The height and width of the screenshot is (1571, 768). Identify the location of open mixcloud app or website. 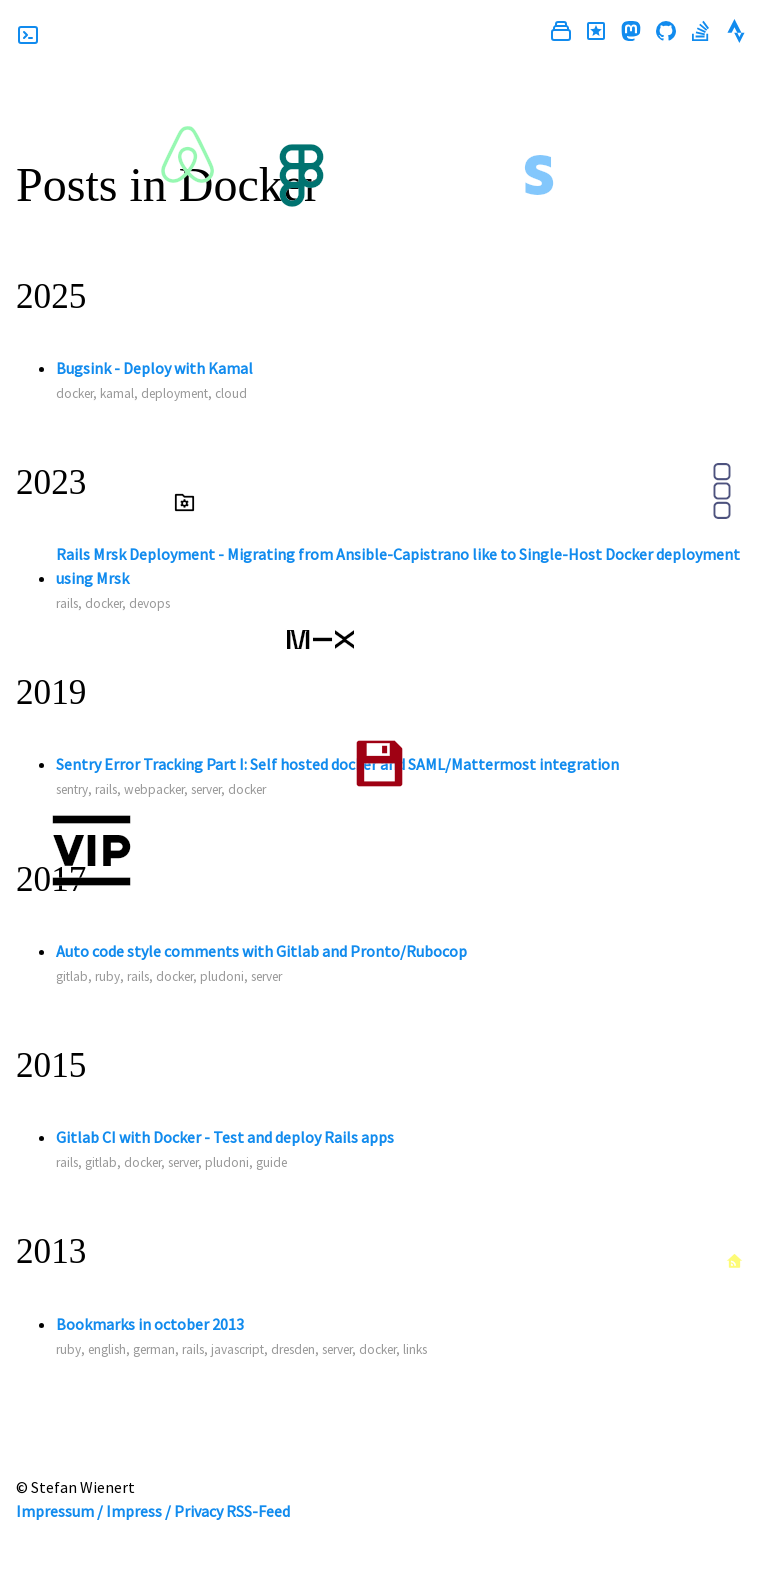
(320, 639).